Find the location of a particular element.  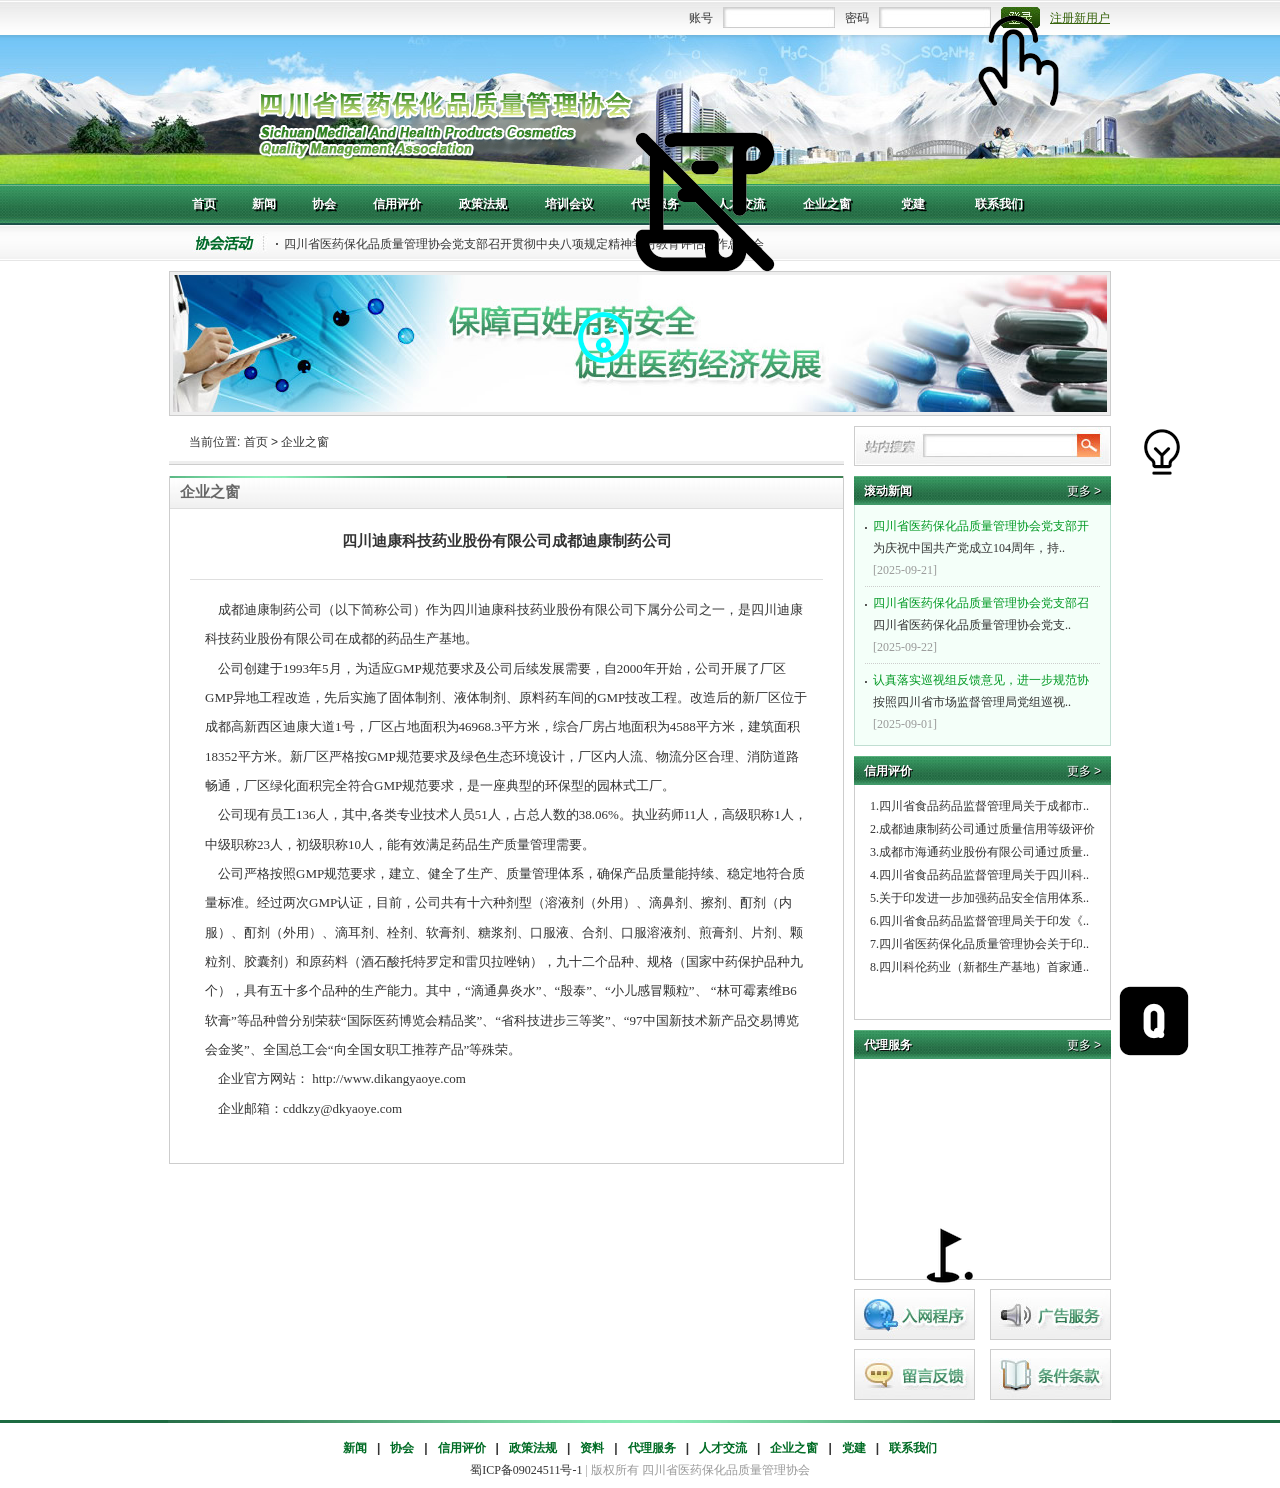

view nearby golf courses is located at coordinates (948, 1255).